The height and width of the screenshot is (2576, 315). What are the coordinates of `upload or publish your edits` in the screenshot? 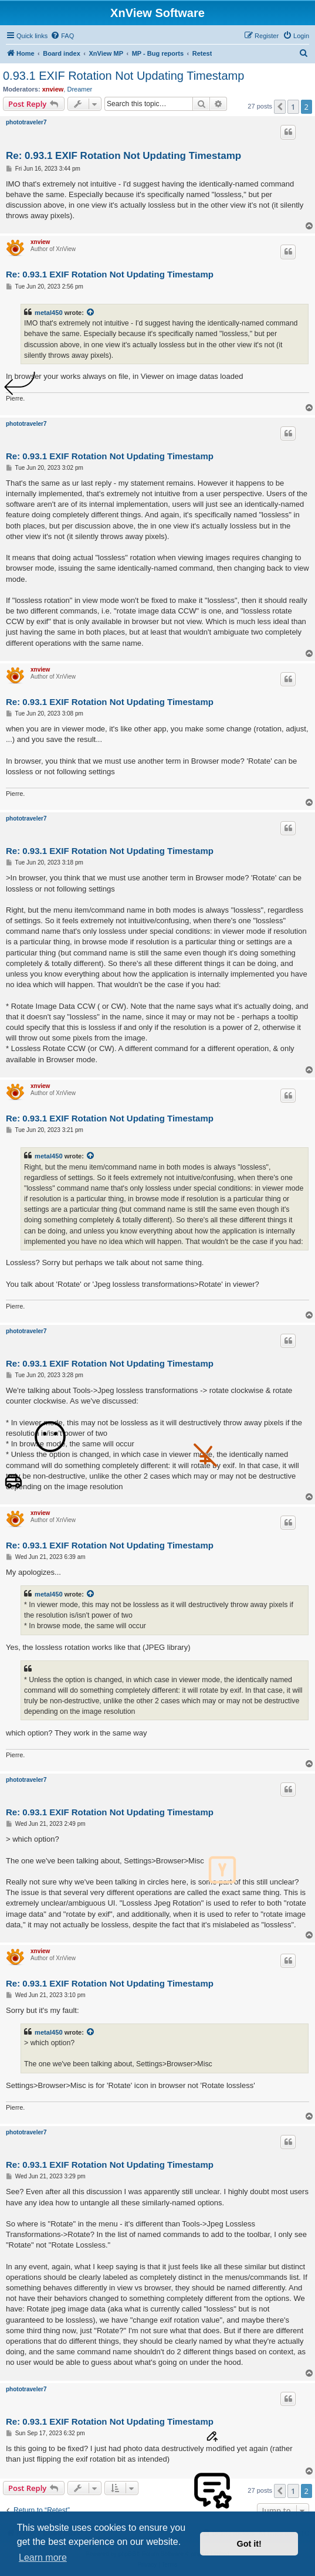 It's located at (212, 2436).